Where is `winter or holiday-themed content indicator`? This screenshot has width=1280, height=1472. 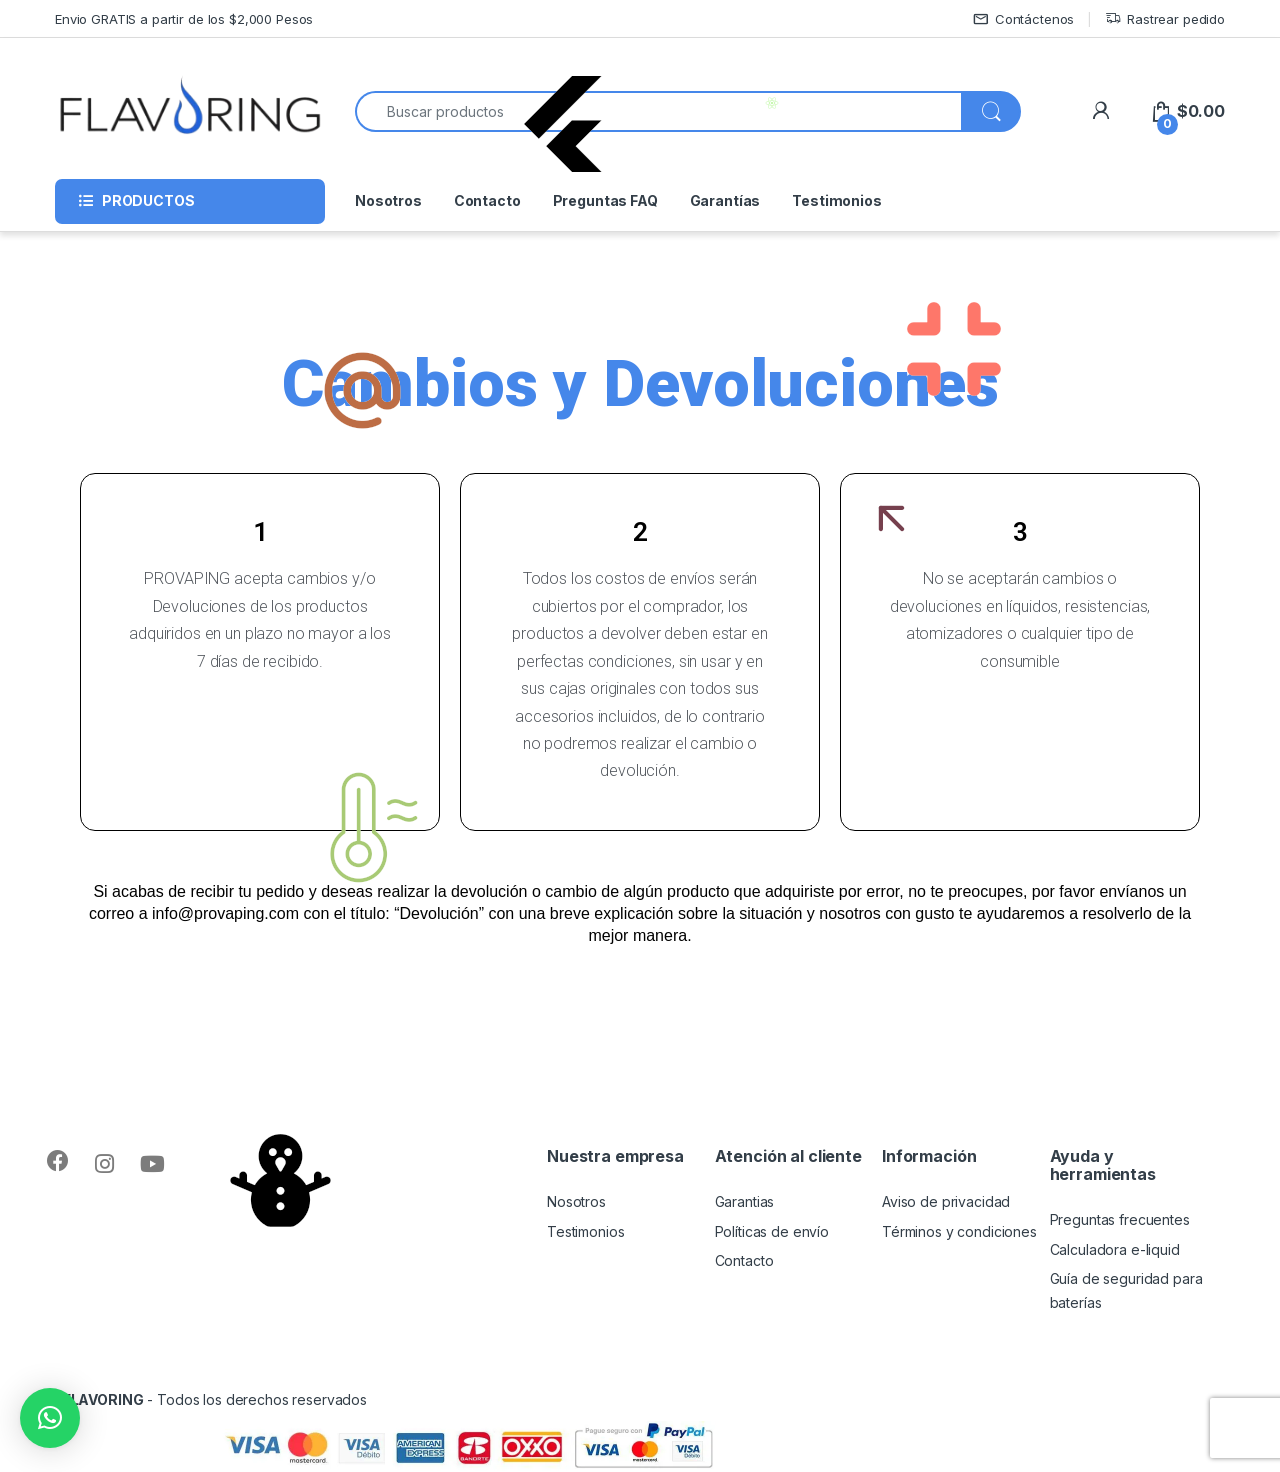
winter or holiday-themed content indicator is located at coordinates (280, 1180).